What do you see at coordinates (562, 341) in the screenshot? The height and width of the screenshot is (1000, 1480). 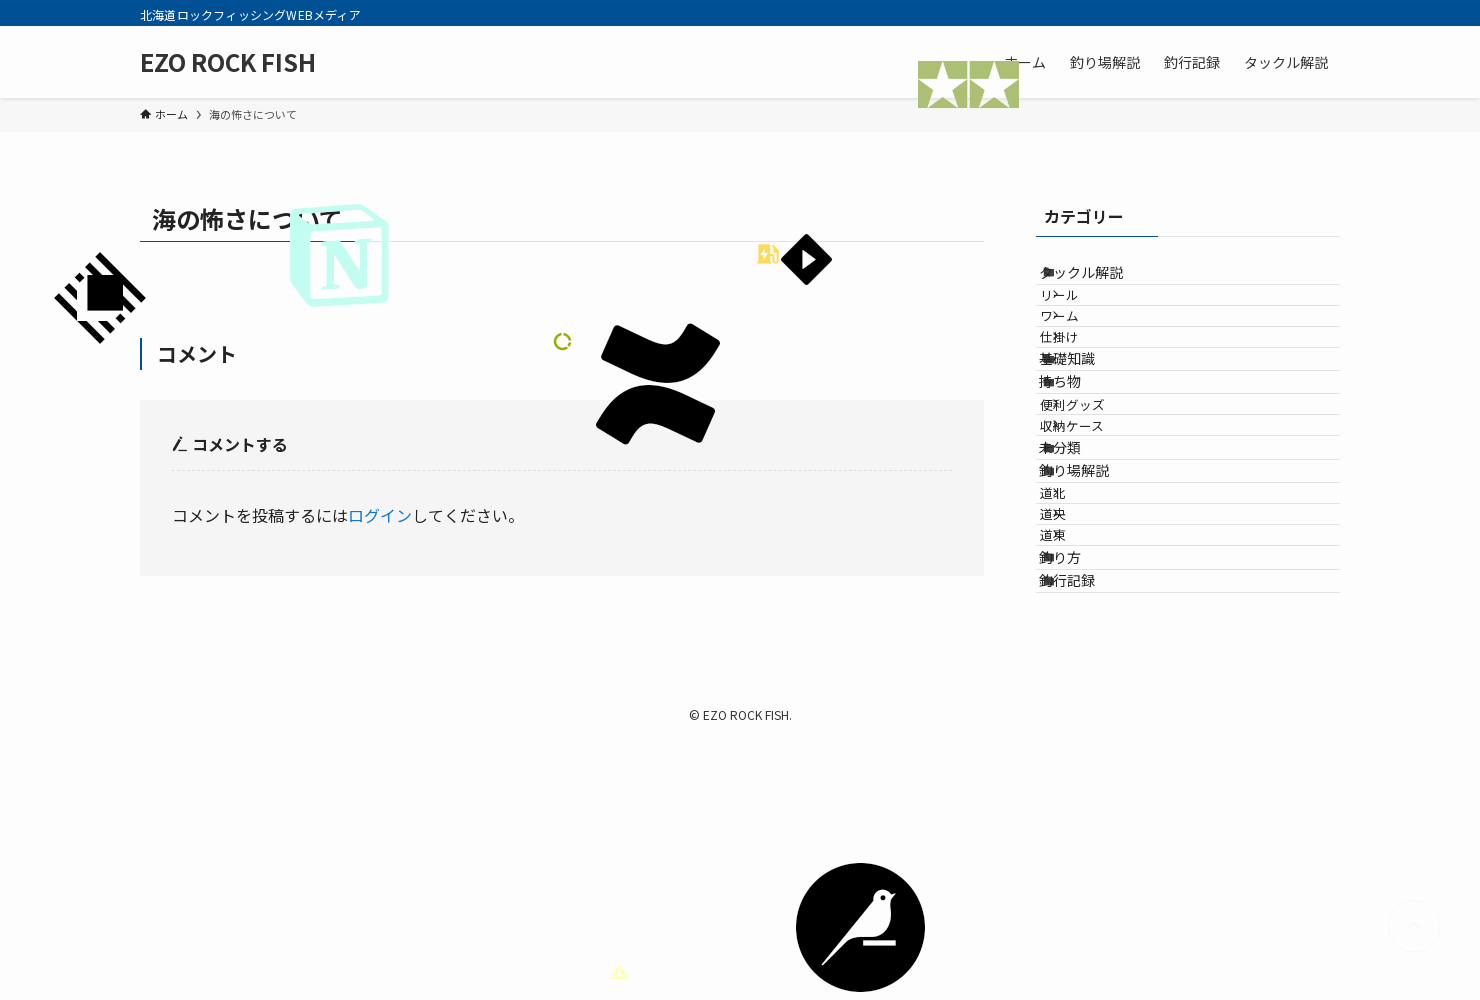 I see `view data breakdown or analytics` at bounding box center [562, 341].